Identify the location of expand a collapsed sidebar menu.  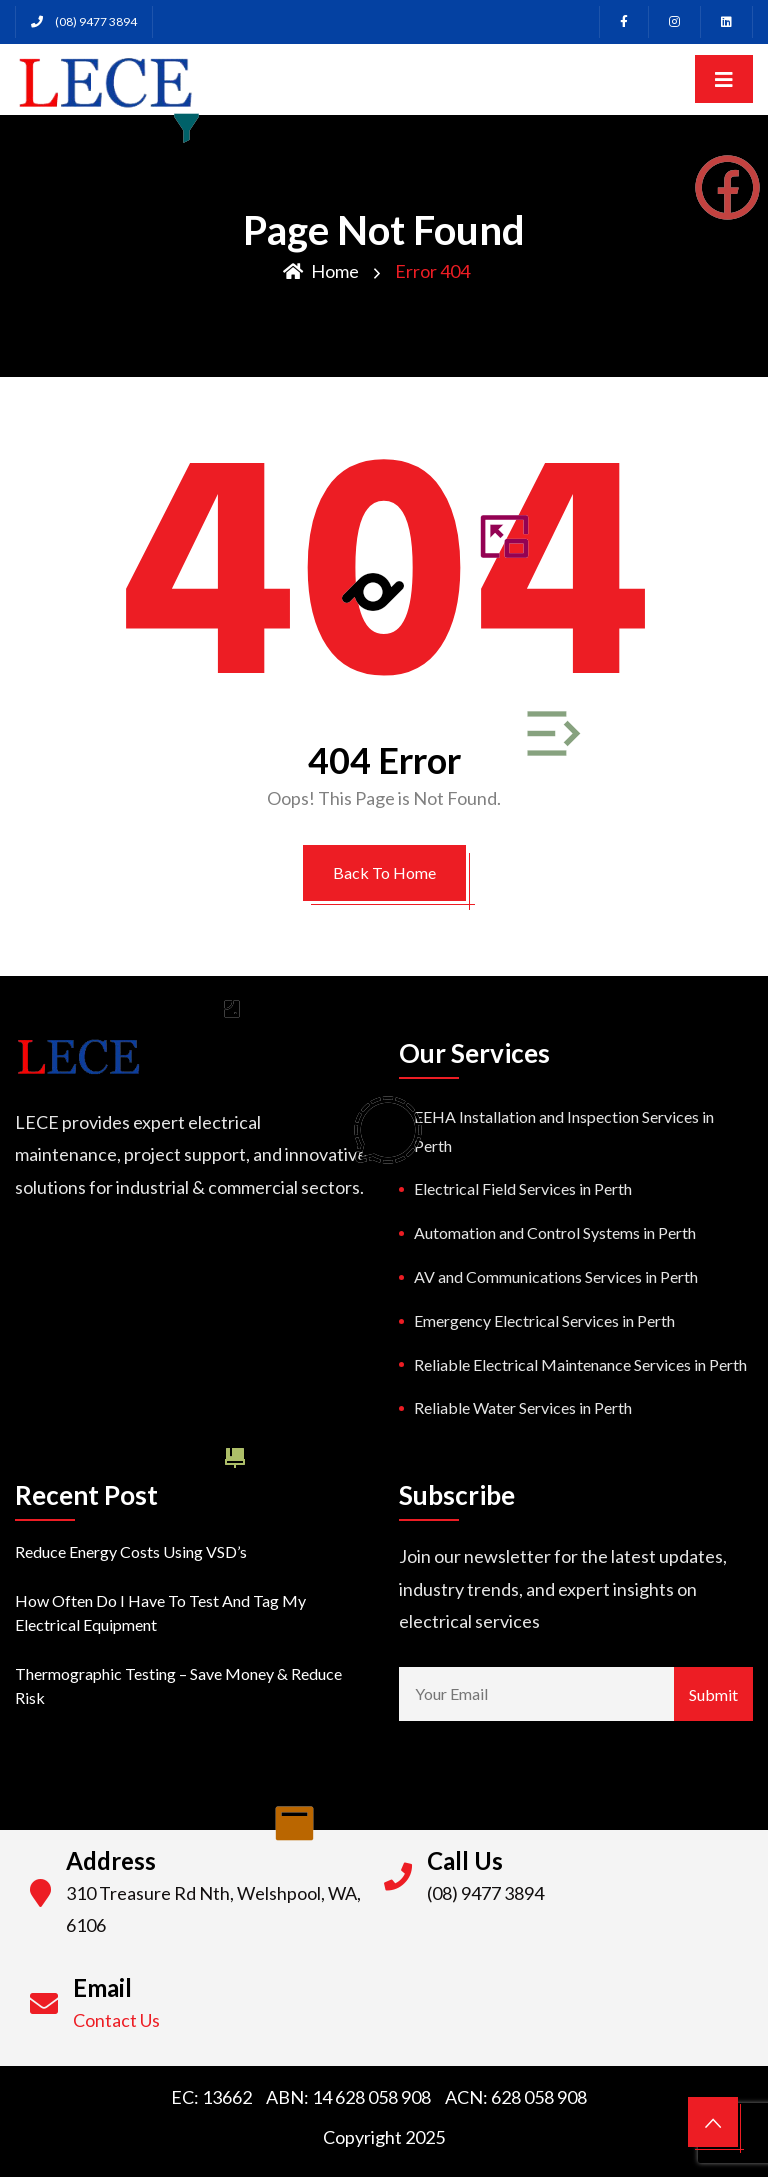
(552, 733).